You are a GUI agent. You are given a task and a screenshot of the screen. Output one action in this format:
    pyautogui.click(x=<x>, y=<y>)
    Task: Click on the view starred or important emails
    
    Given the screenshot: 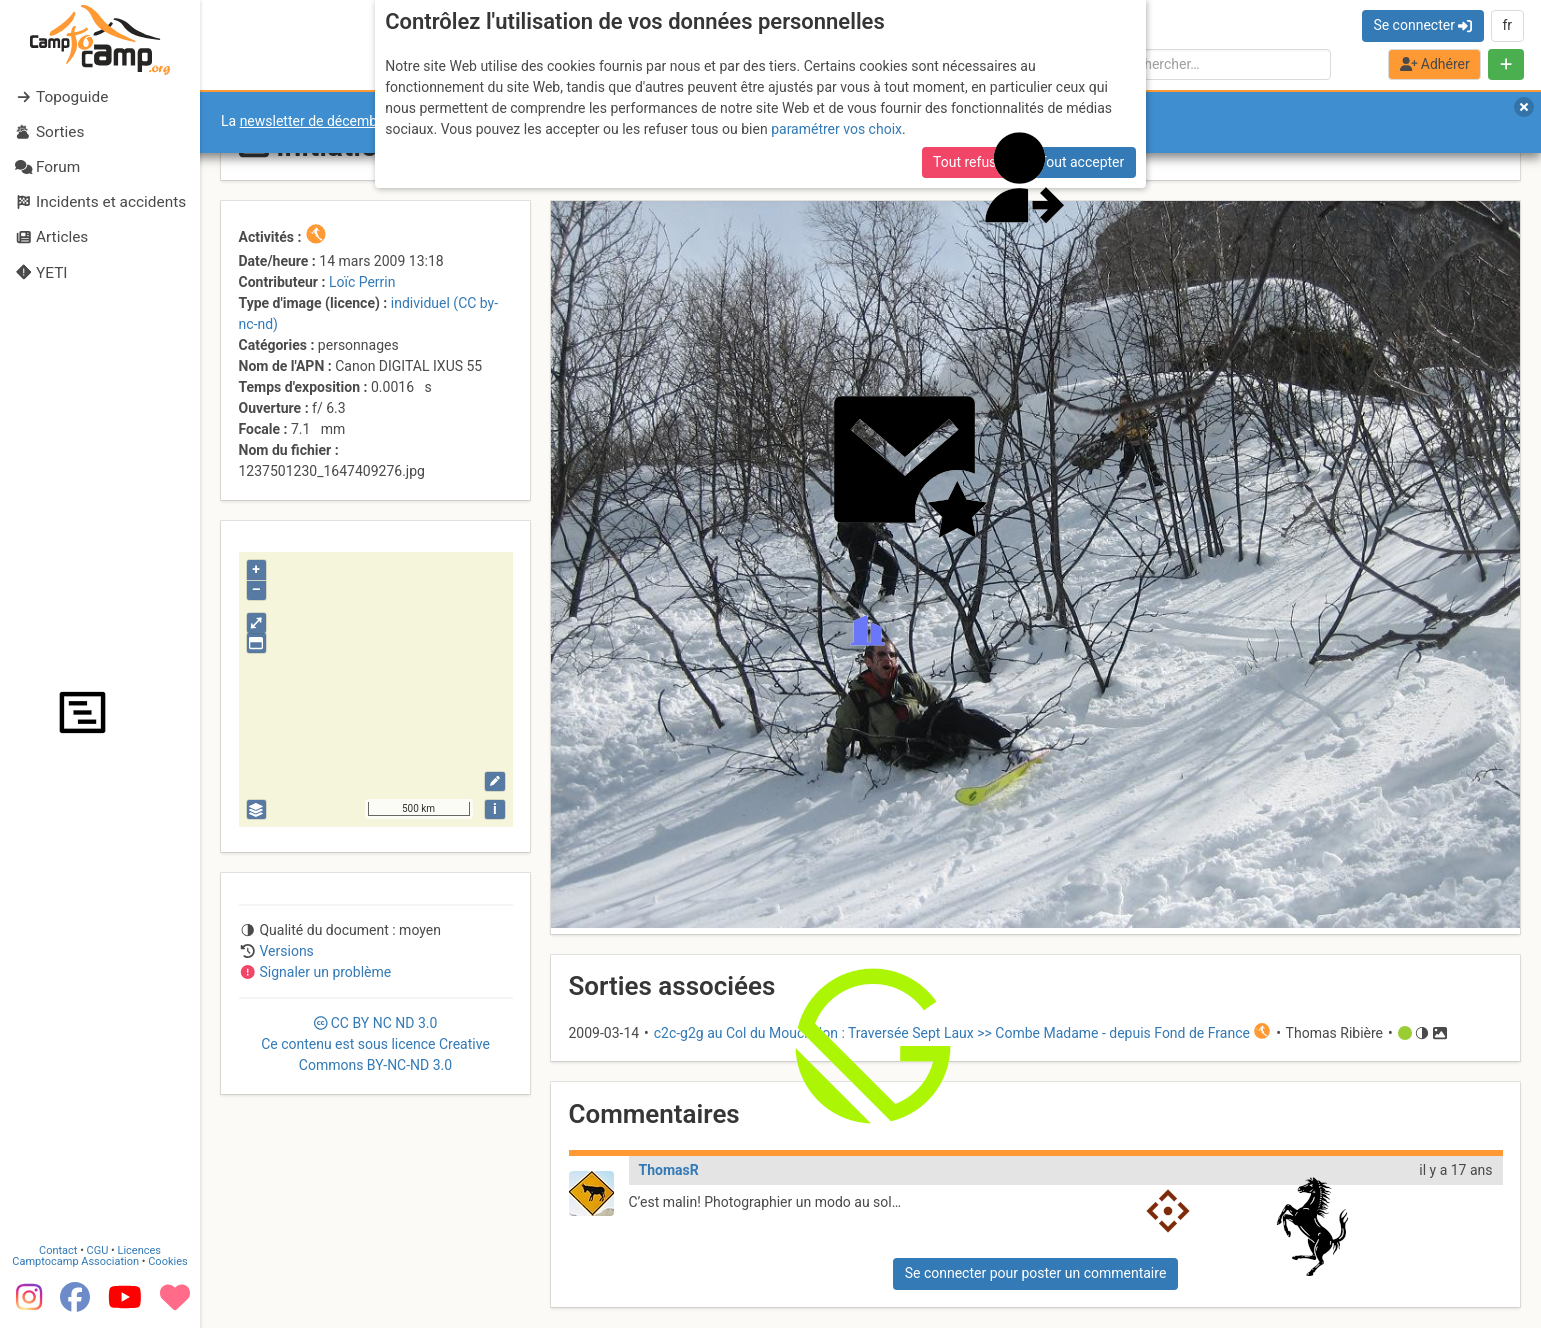 What is the action you would take?
    pyautogui.click(x=904, y=459)
    